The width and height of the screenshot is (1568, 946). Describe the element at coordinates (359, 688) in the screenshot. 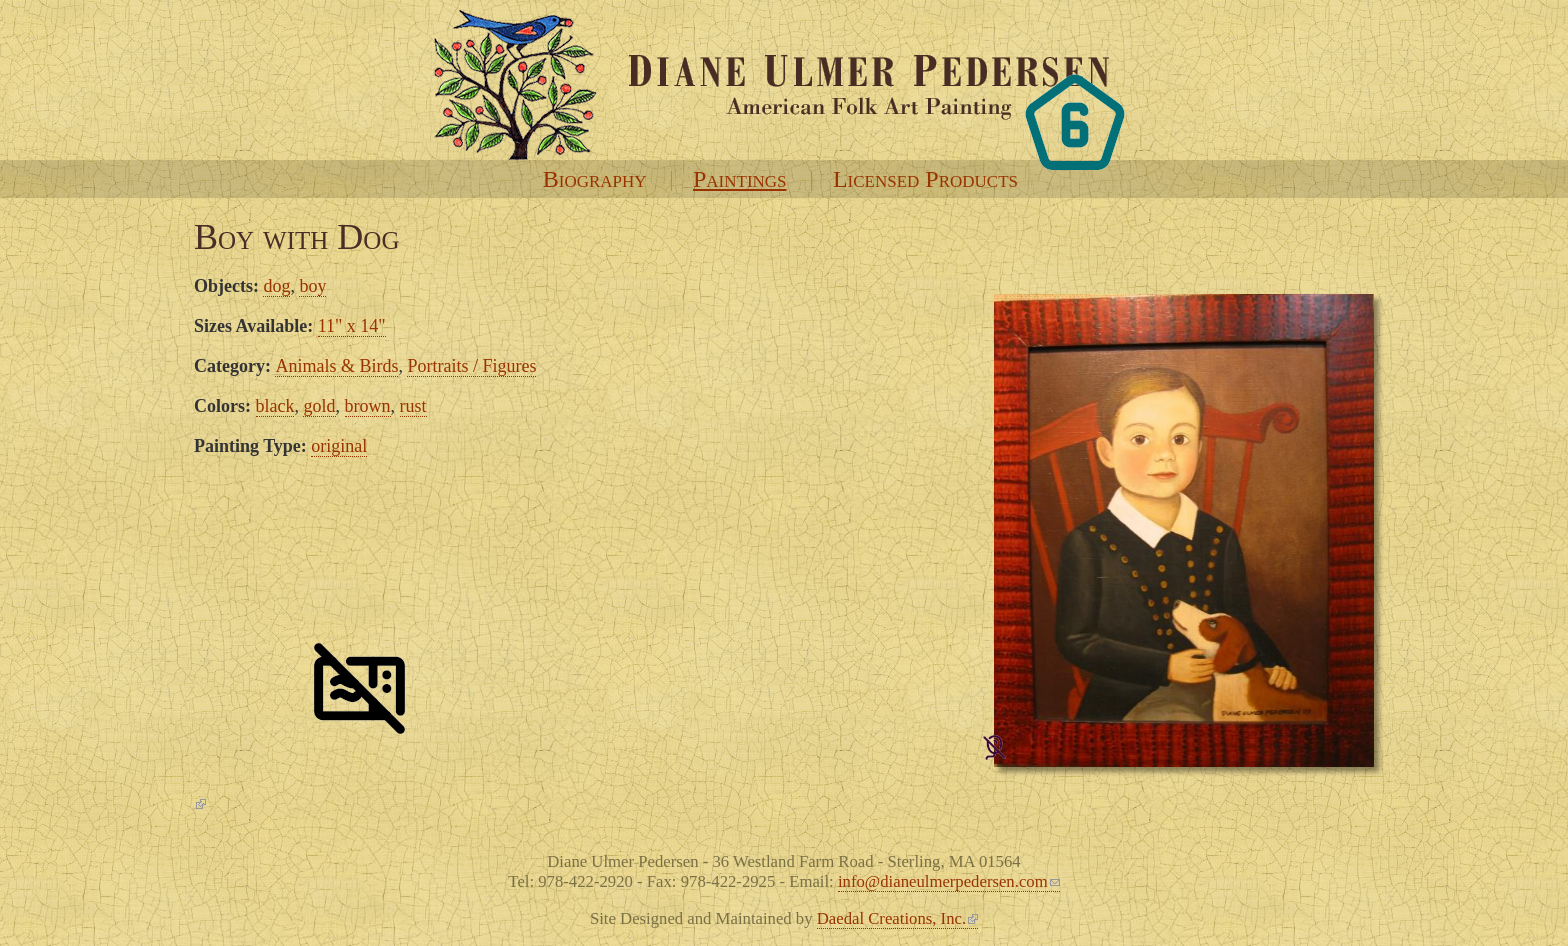

I see `microwave is currently disabled or off` at that location.